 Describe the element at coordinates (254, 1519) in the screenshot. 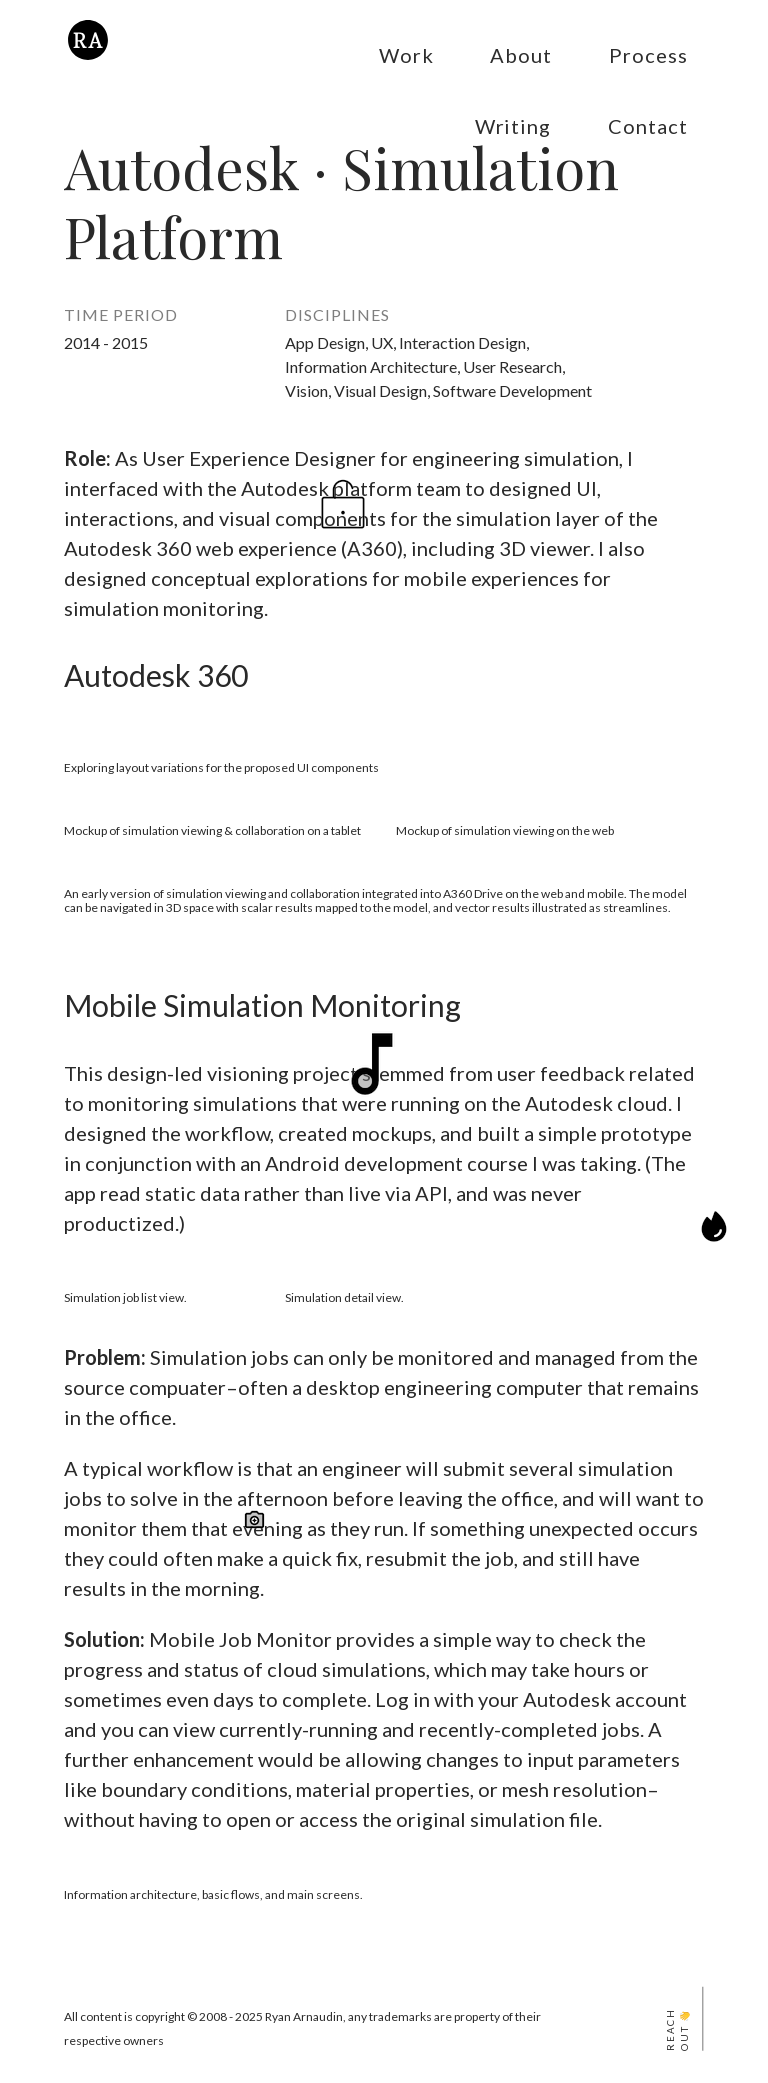

I see `enhance or improve photo quality` at that location.